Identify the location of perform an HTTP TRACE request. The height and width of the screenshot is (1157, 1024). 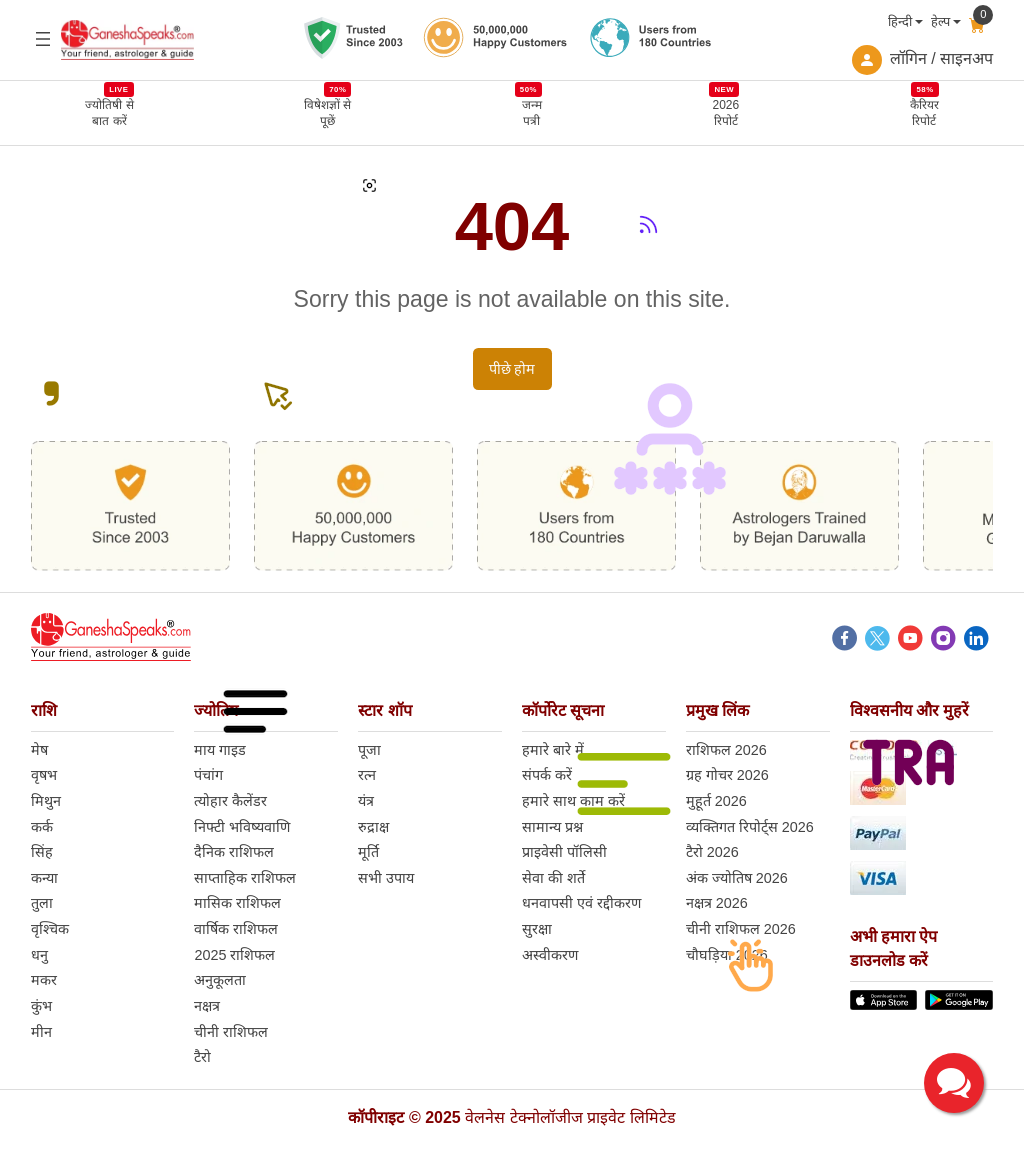
(908, 762).